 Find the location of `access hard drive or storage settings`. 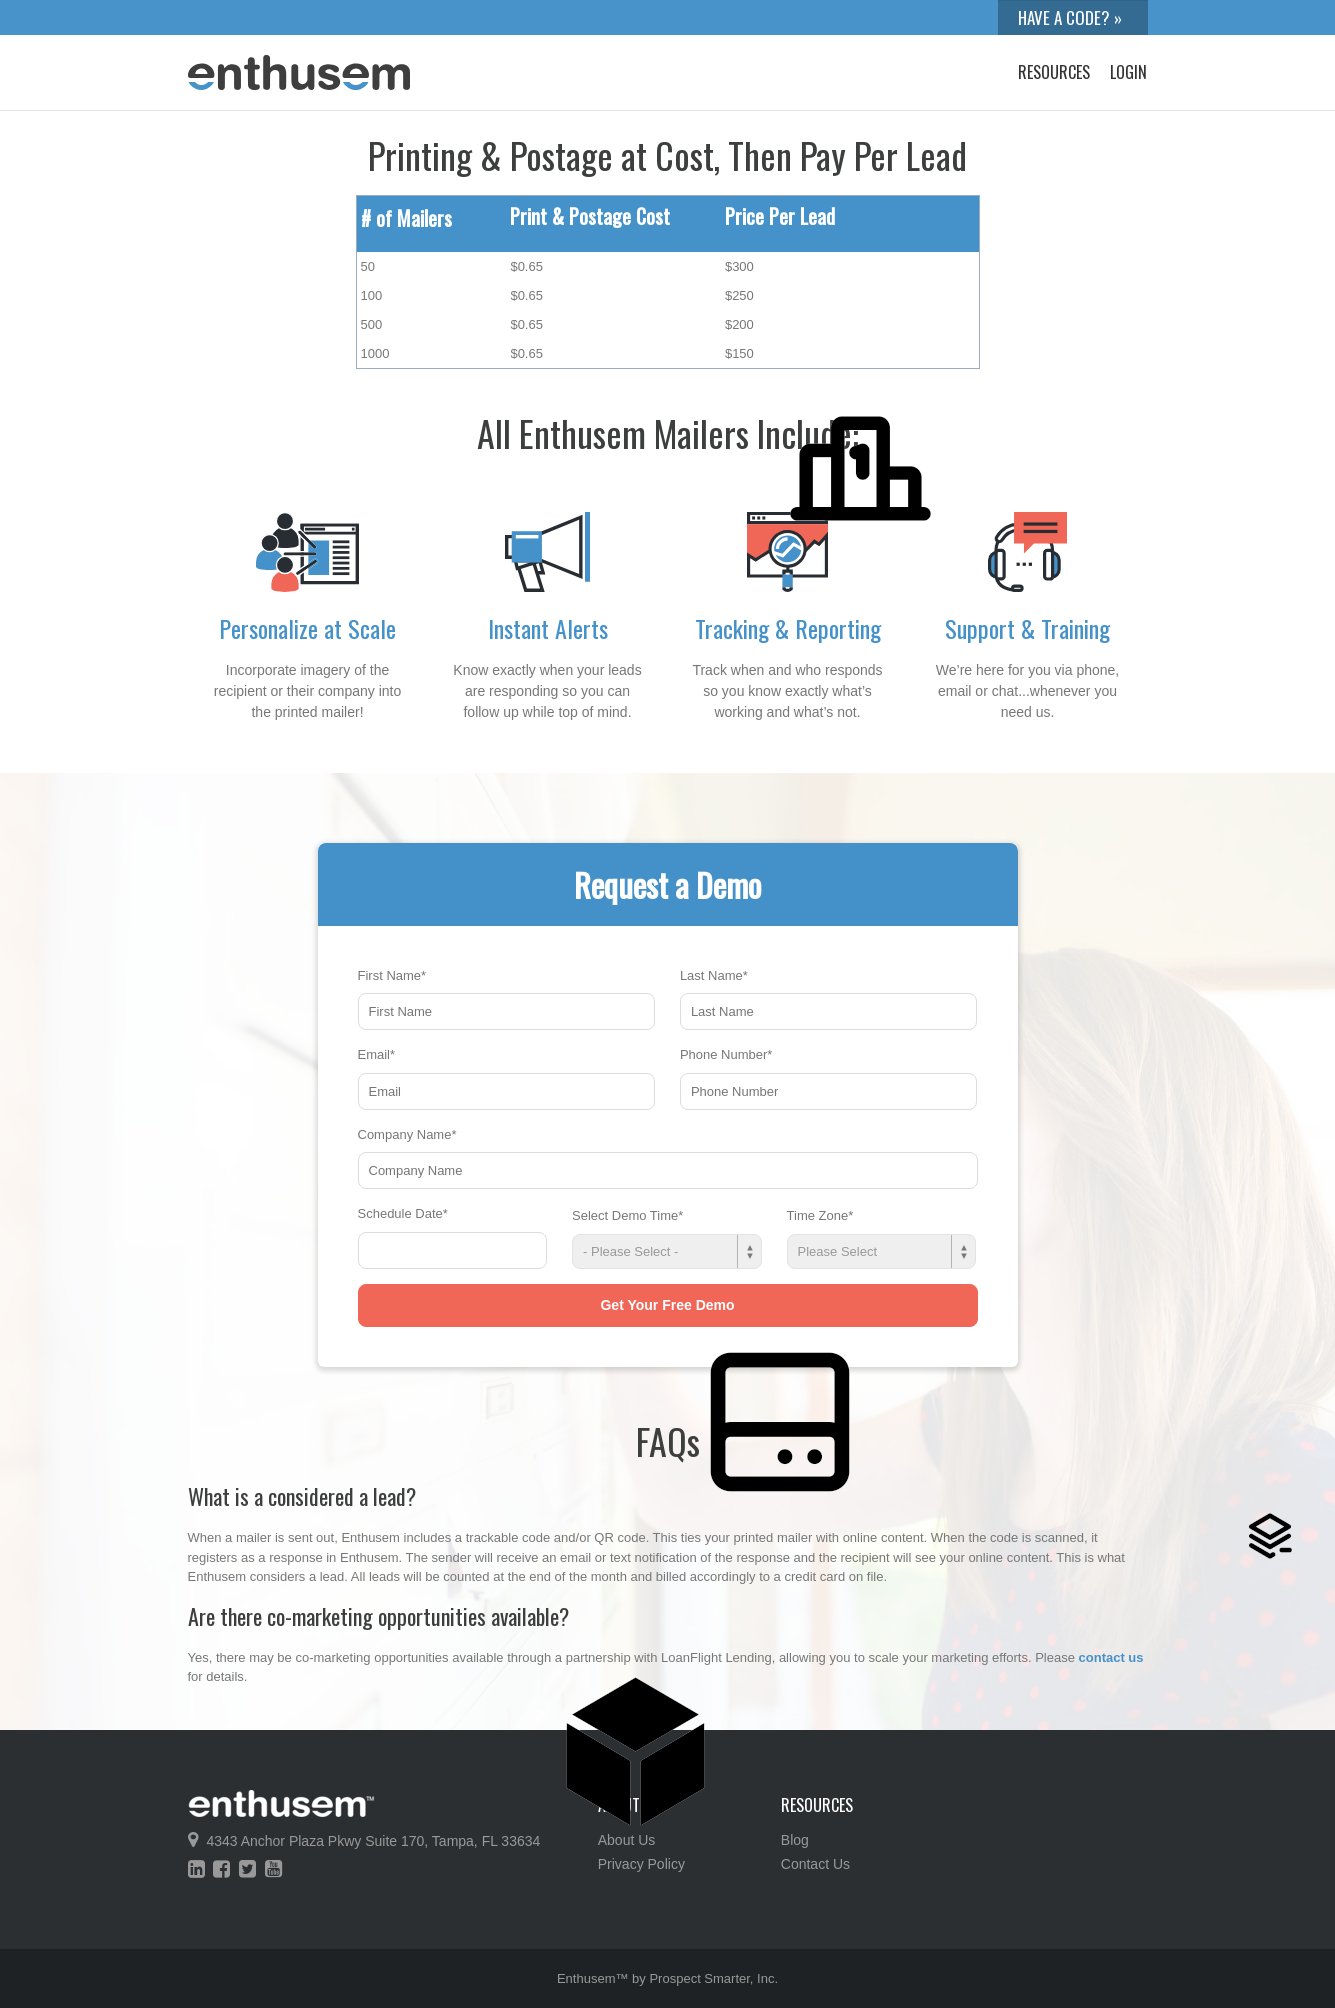

access hard drive or storage settings is located at coordinates (780, 1422).